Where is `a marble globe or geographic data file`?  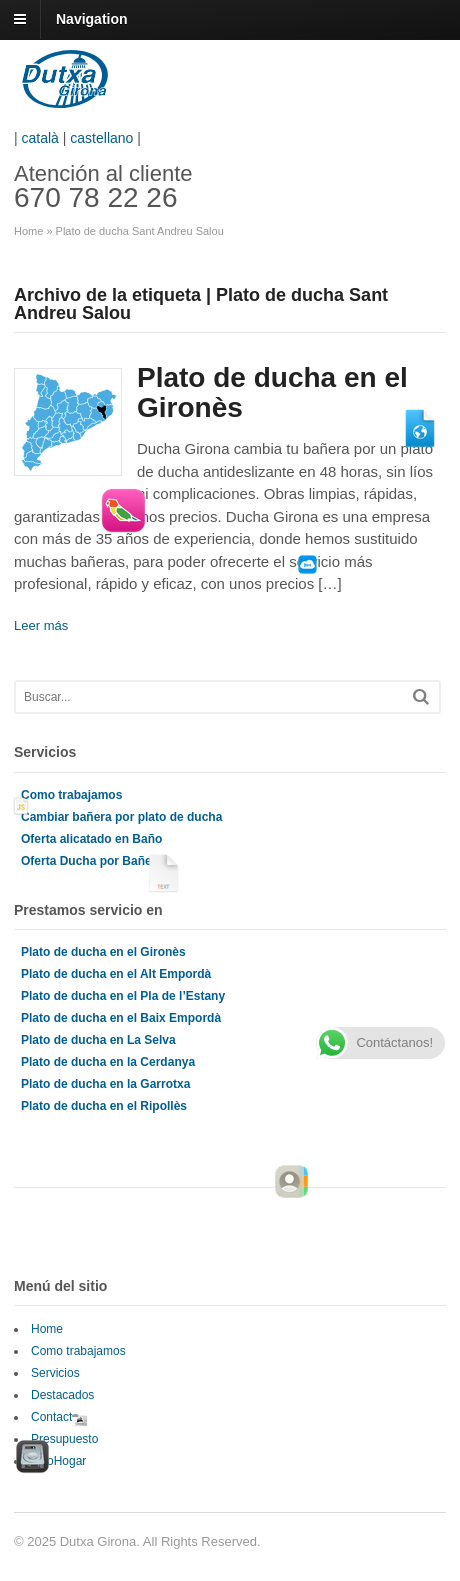
a marble globe or geographic data file is located at coordinates (420, 429).